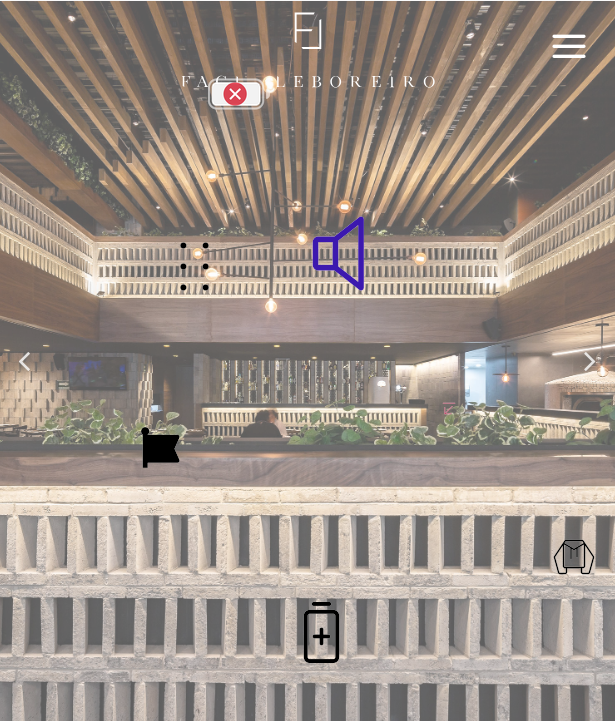 This screenshot has height=721, width=615. I want to click on drag to reorder items, so click(194, 266).